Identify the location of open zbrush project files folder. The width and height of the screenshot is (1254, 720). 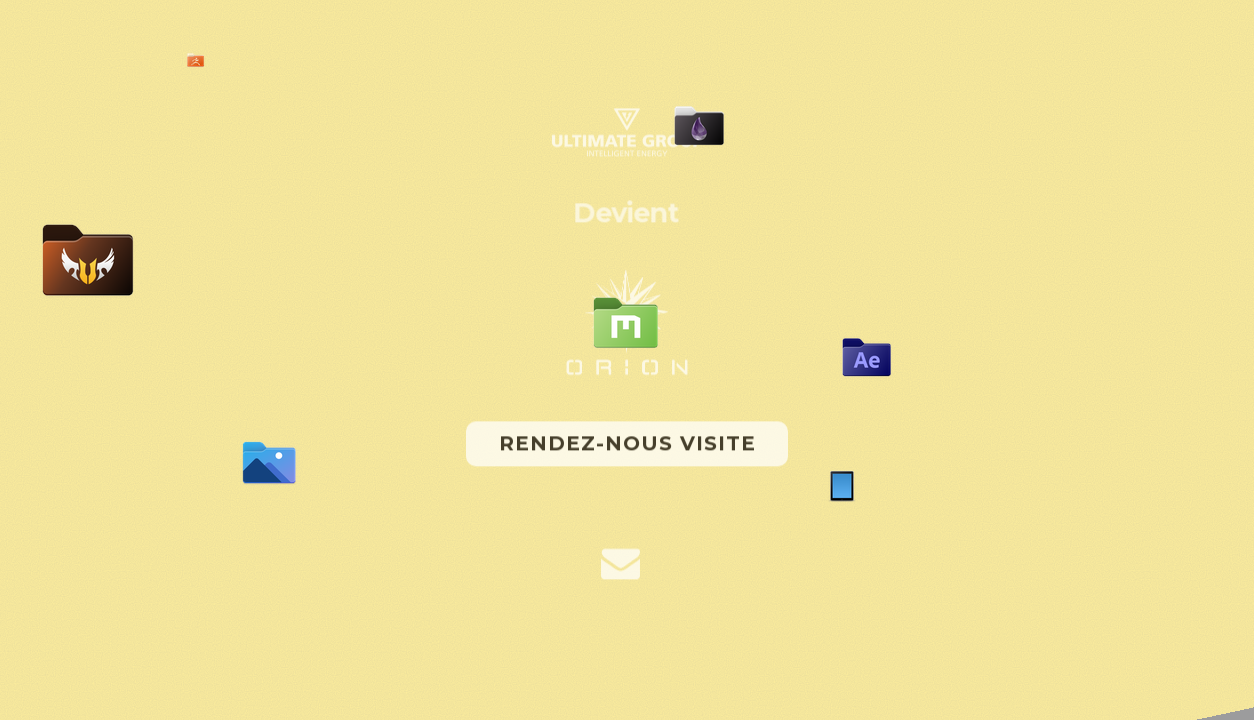
(195, 60).